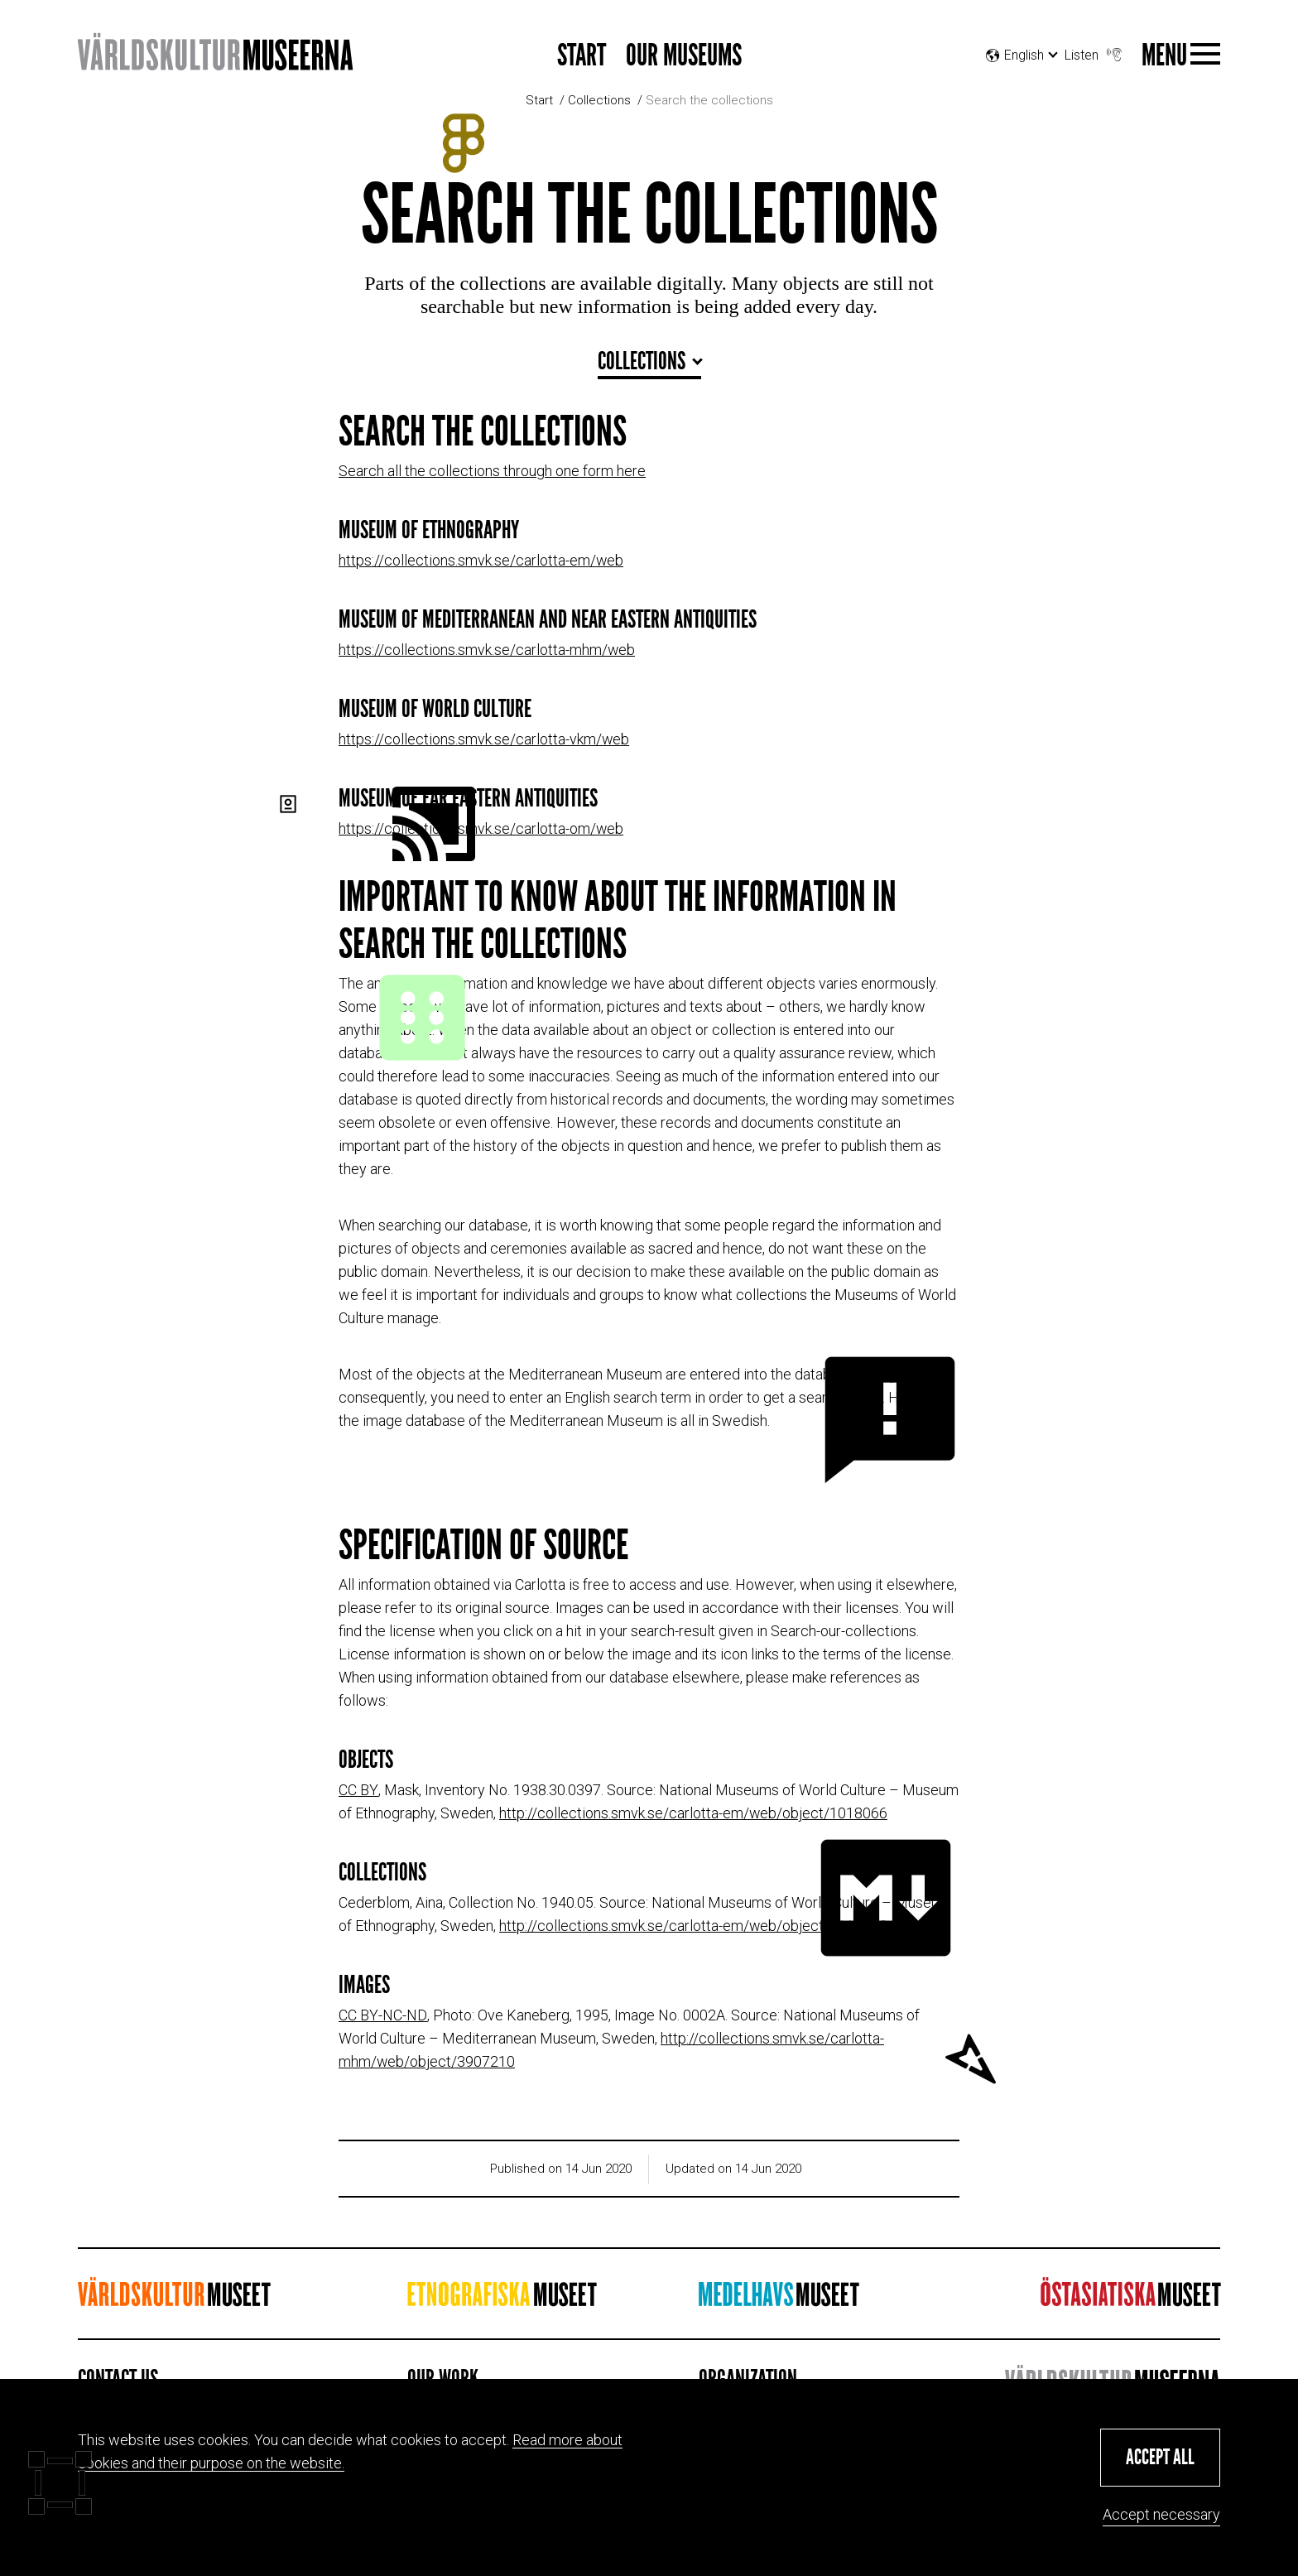  I want to click on access shape tools or drawing options, so click(60, 2482).